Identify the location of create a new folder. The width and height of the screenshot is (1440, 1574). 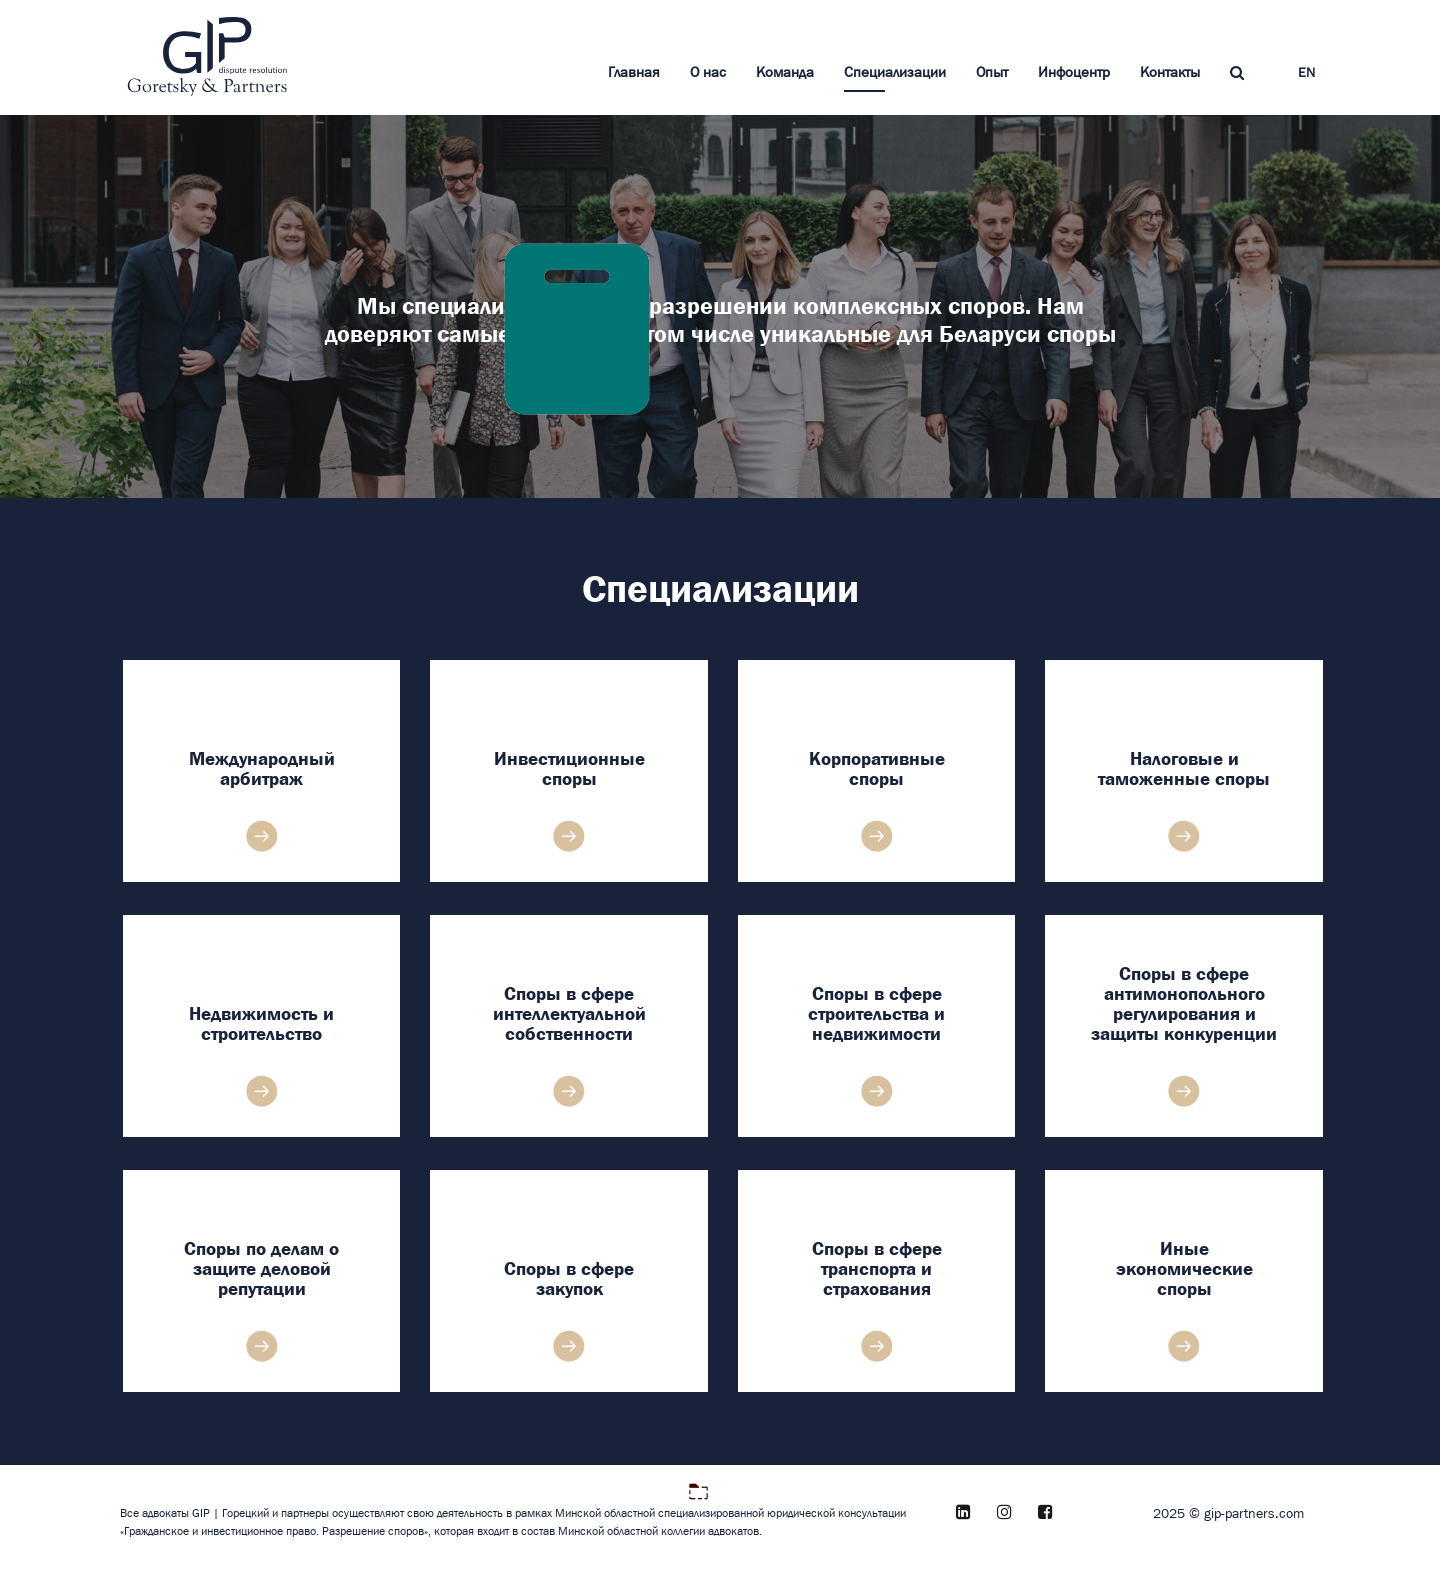
(698, 1491).